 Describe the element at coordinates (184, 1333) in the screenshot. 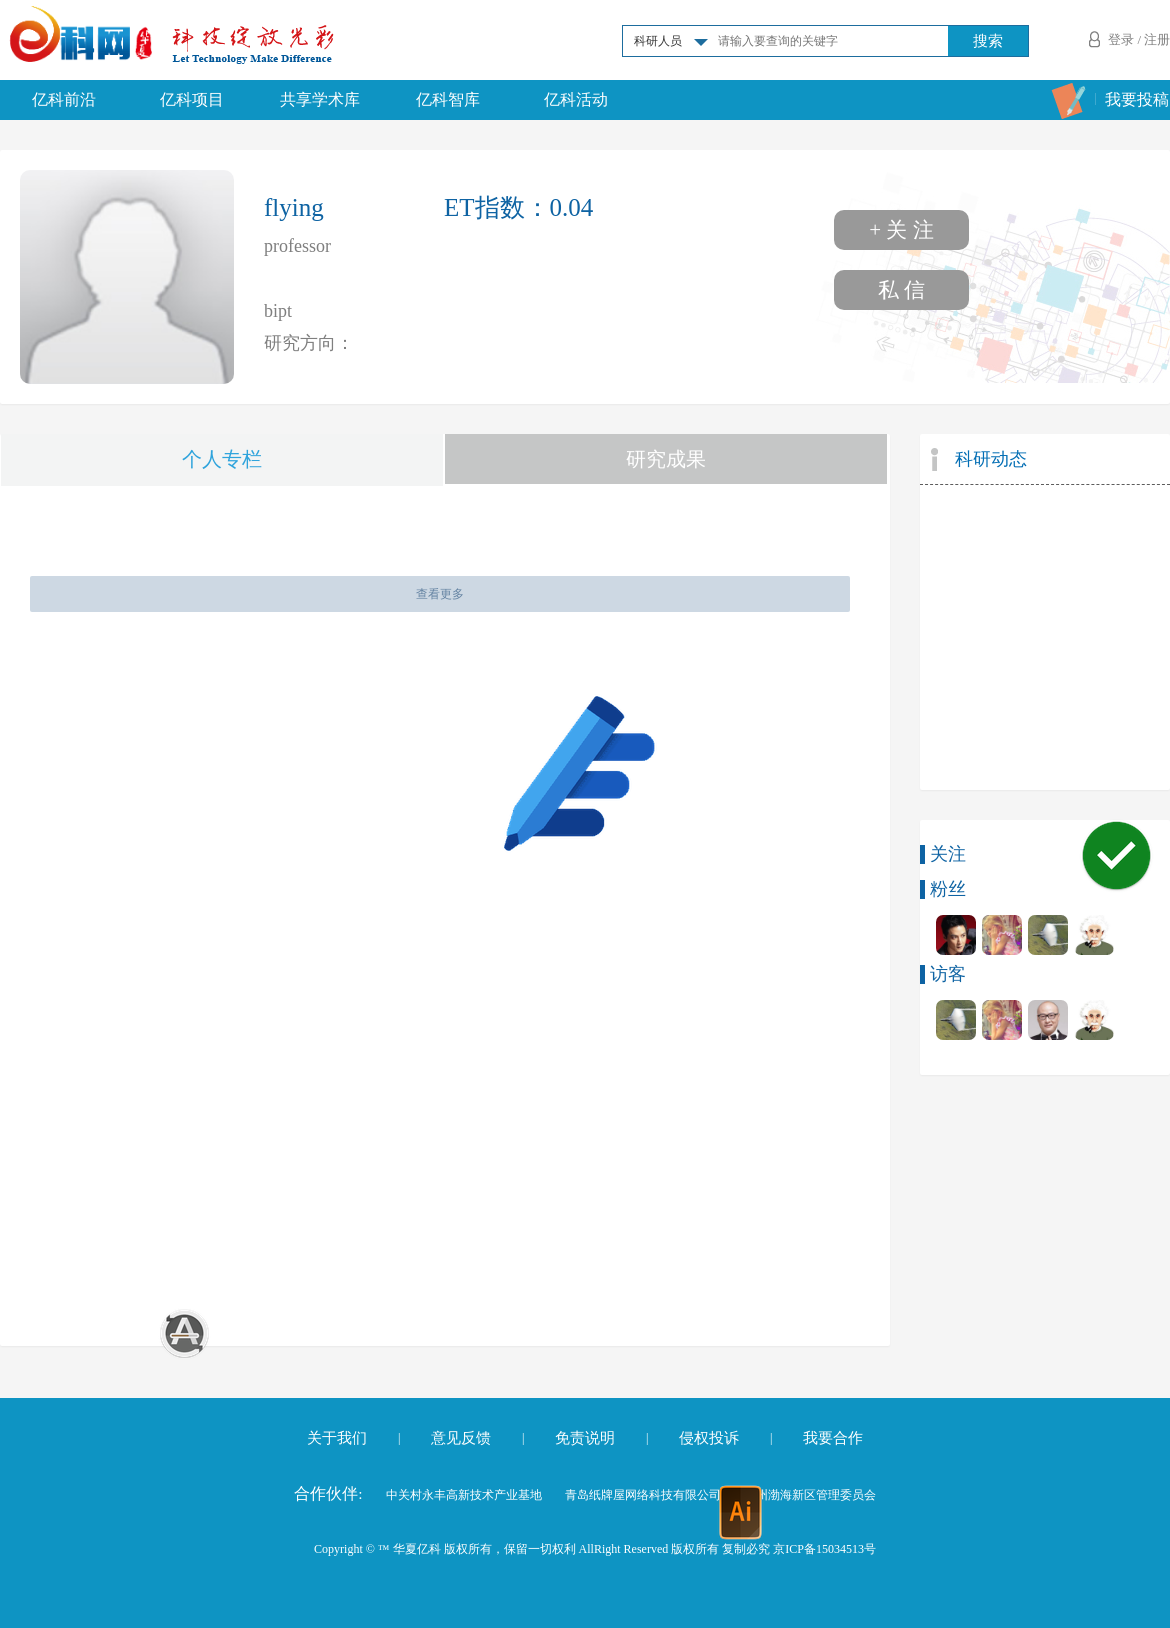

I see `open the software update manager` at that location.